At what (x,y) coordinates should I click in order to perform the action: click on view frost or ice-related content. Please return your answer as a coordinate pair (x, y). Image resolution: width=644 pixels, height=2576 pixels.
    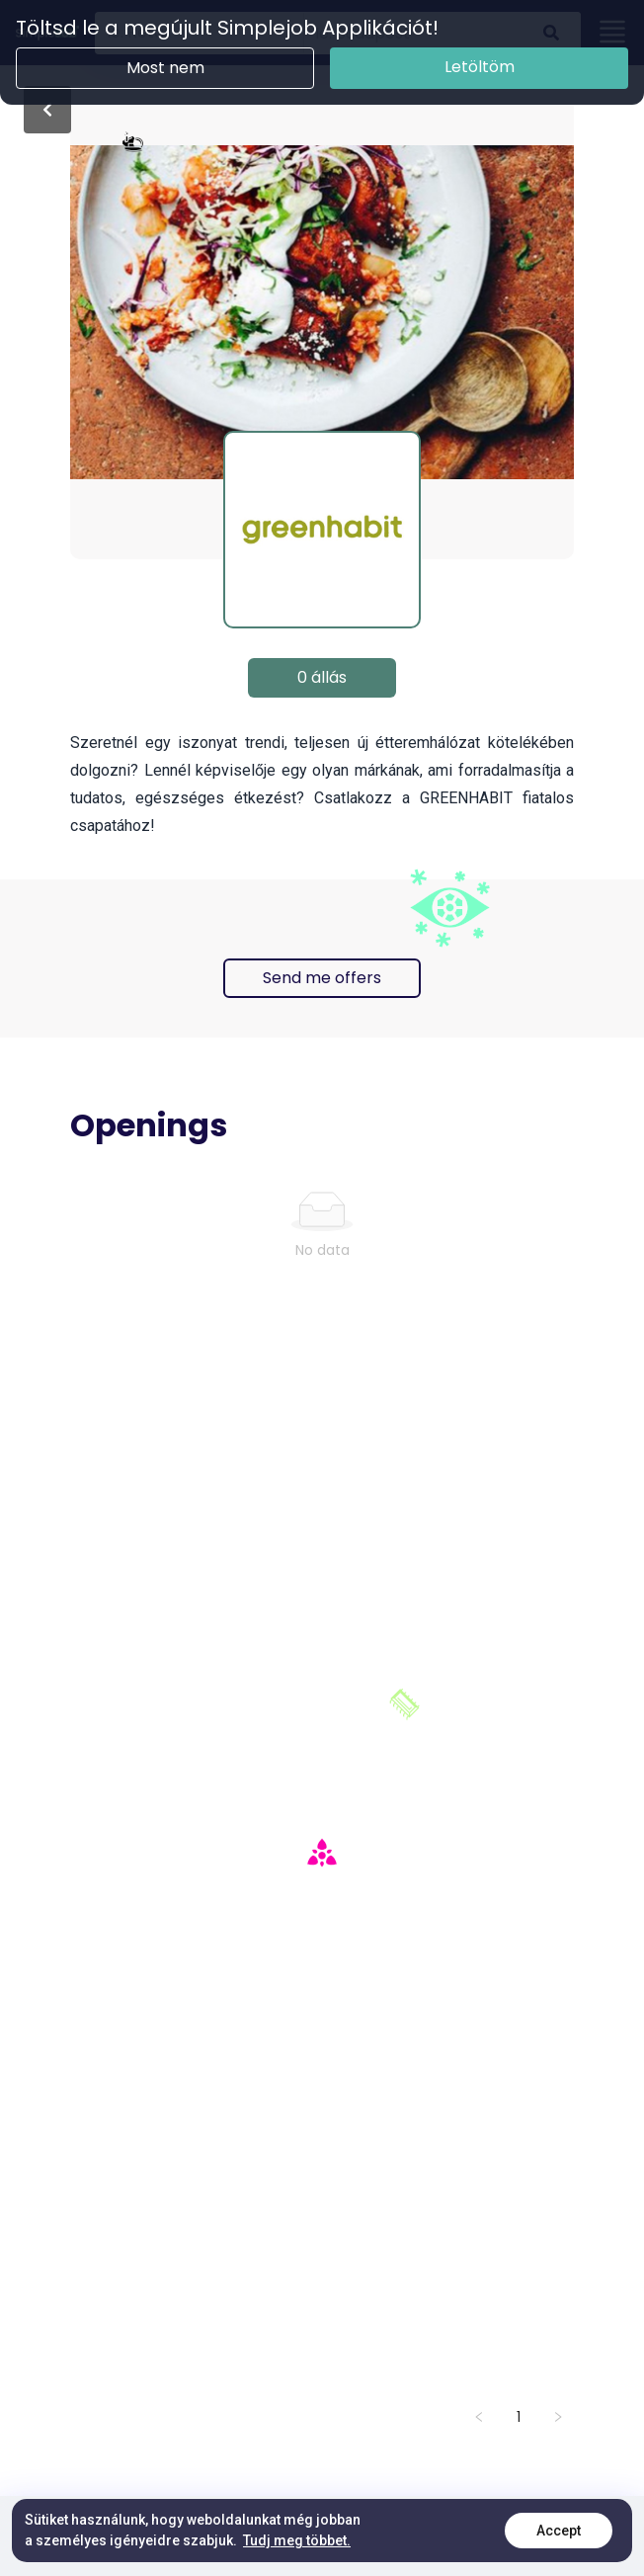
    Looking at the image, I should click on (449, 907).